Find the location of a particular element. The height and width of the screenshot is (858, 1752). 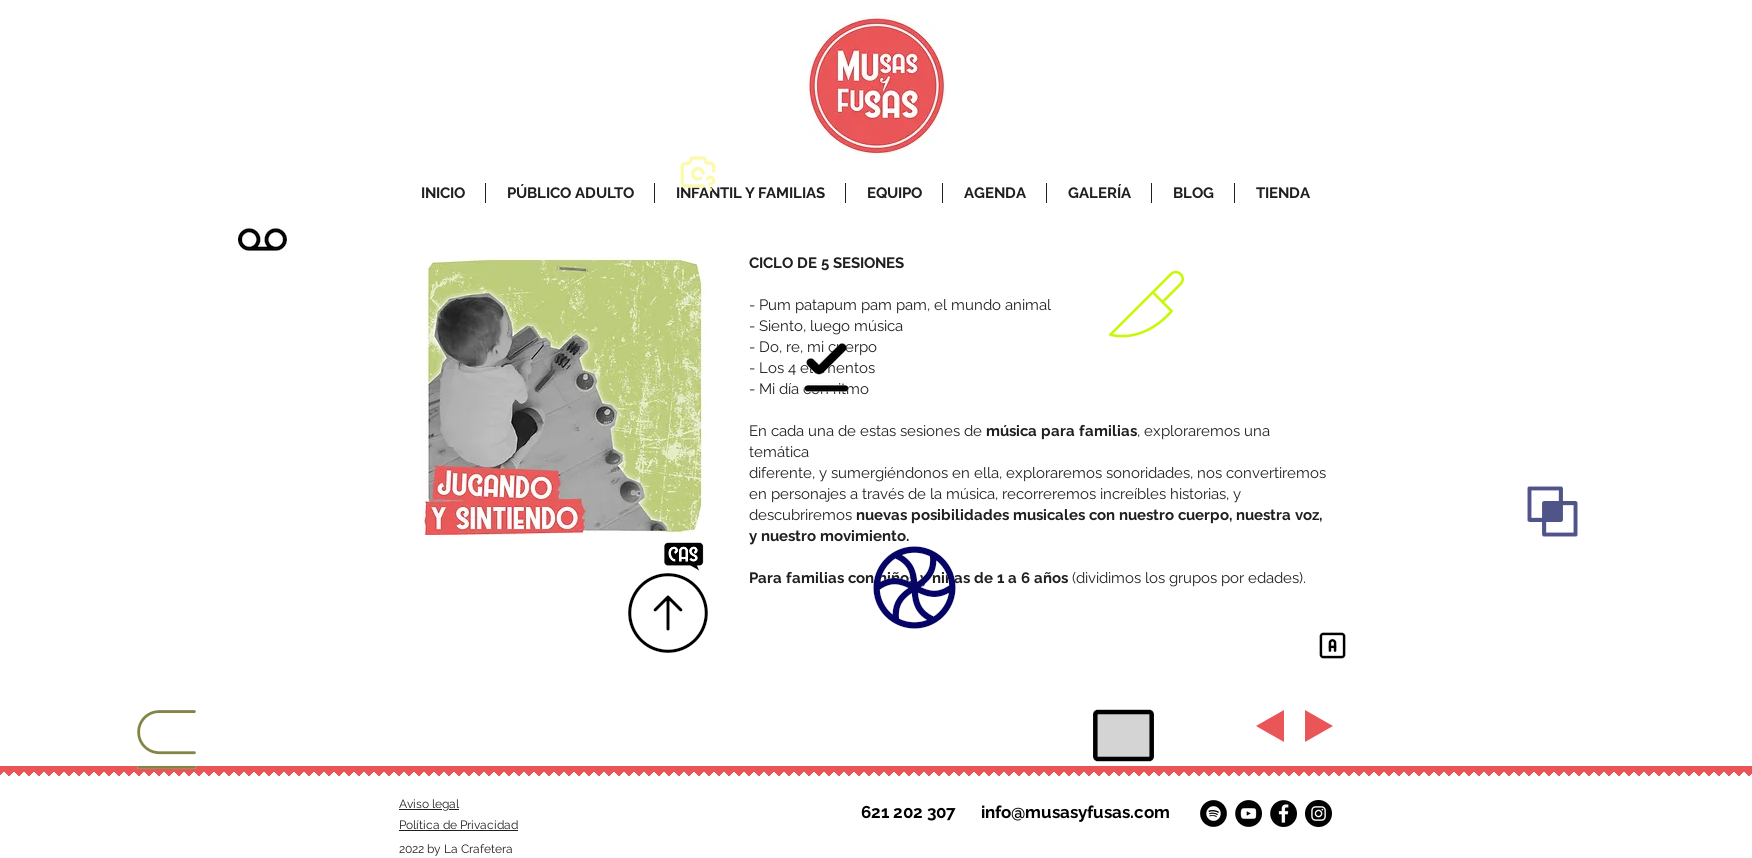

download complete is located at coordinates (826, 366).